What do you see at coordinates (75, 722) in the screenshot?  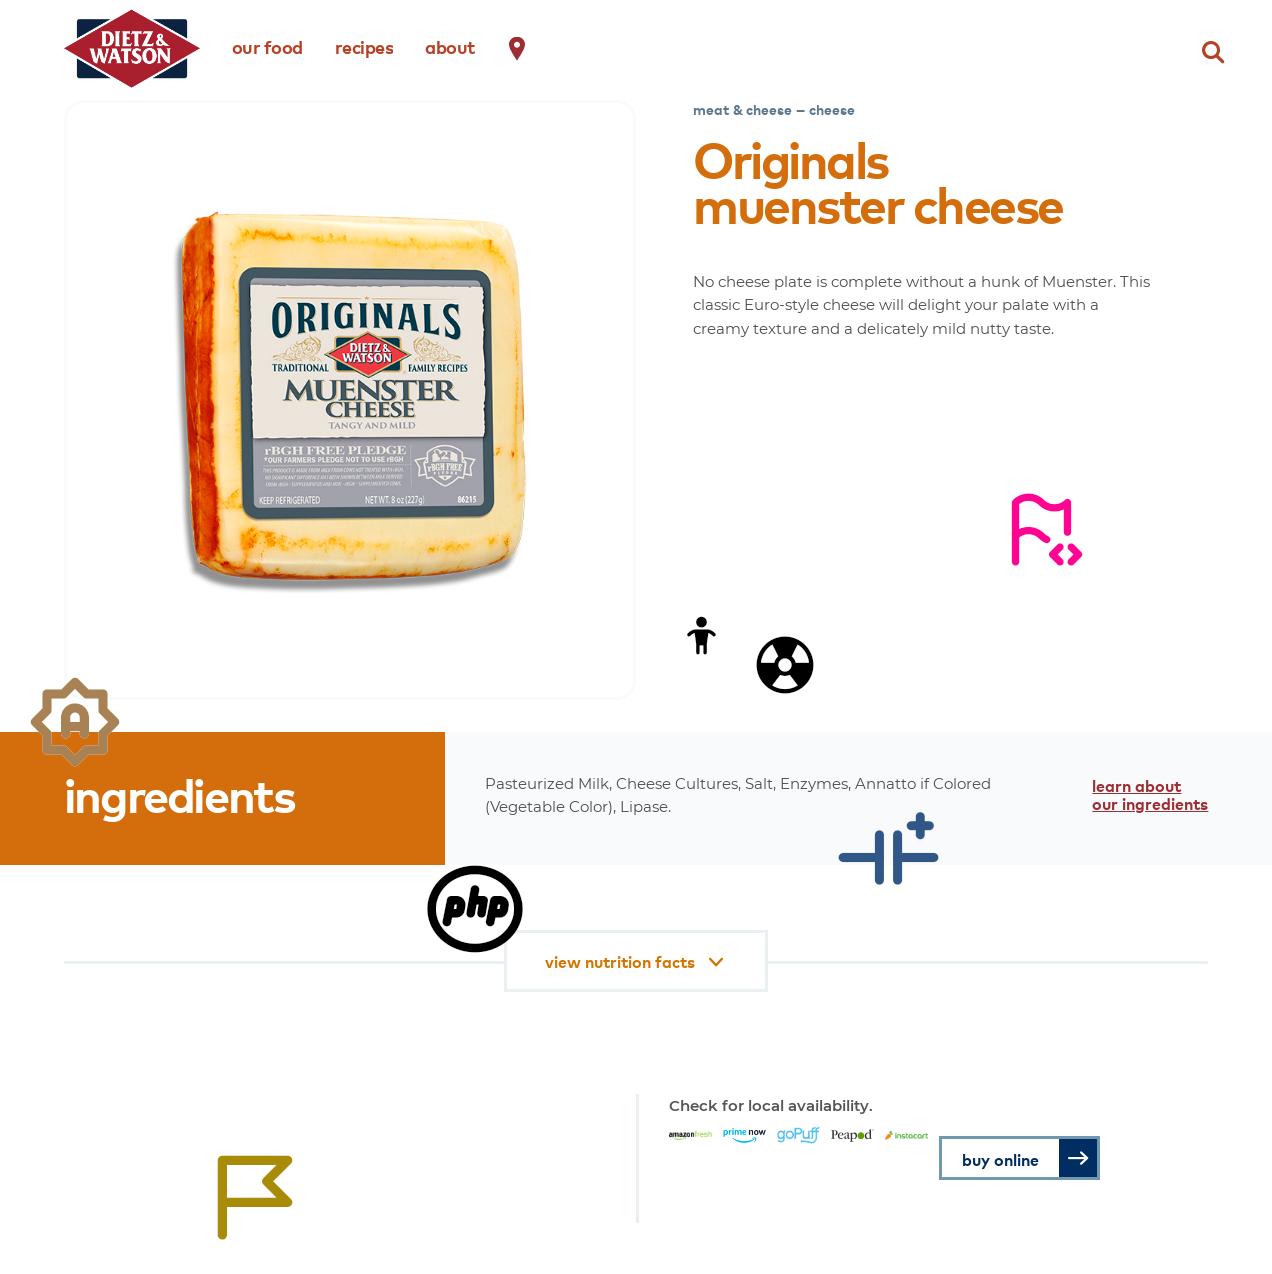 I see `enable automatic brightness adjustment` at bounding box center [75, 722].